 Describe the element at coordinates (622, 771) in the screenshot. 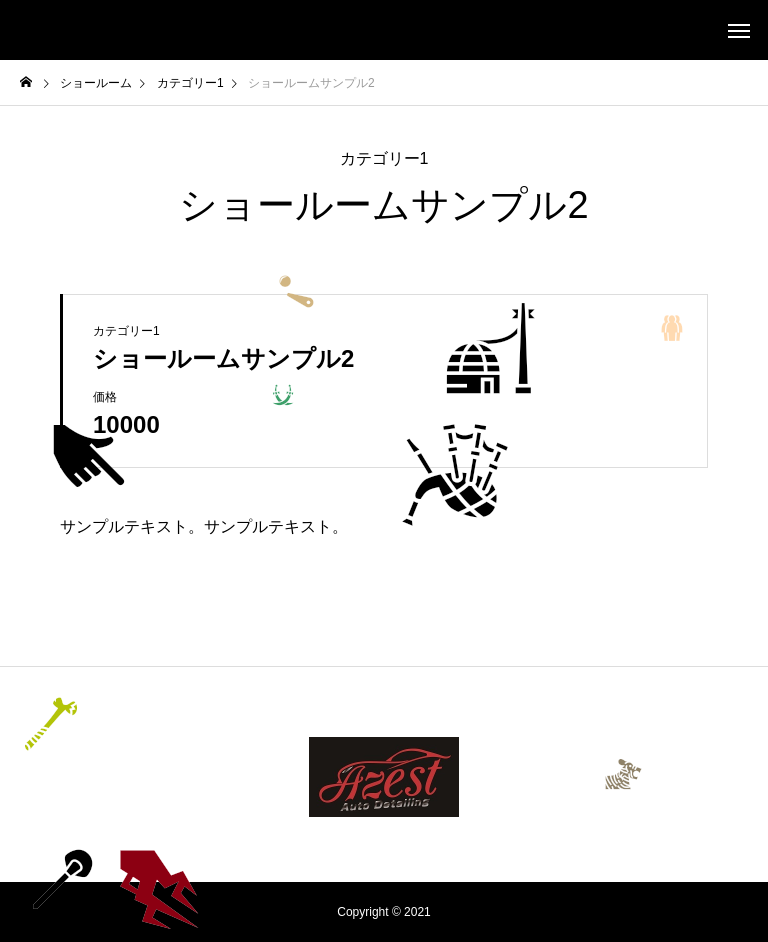

I see `represents a wildlife or animal-related feature` at that location.